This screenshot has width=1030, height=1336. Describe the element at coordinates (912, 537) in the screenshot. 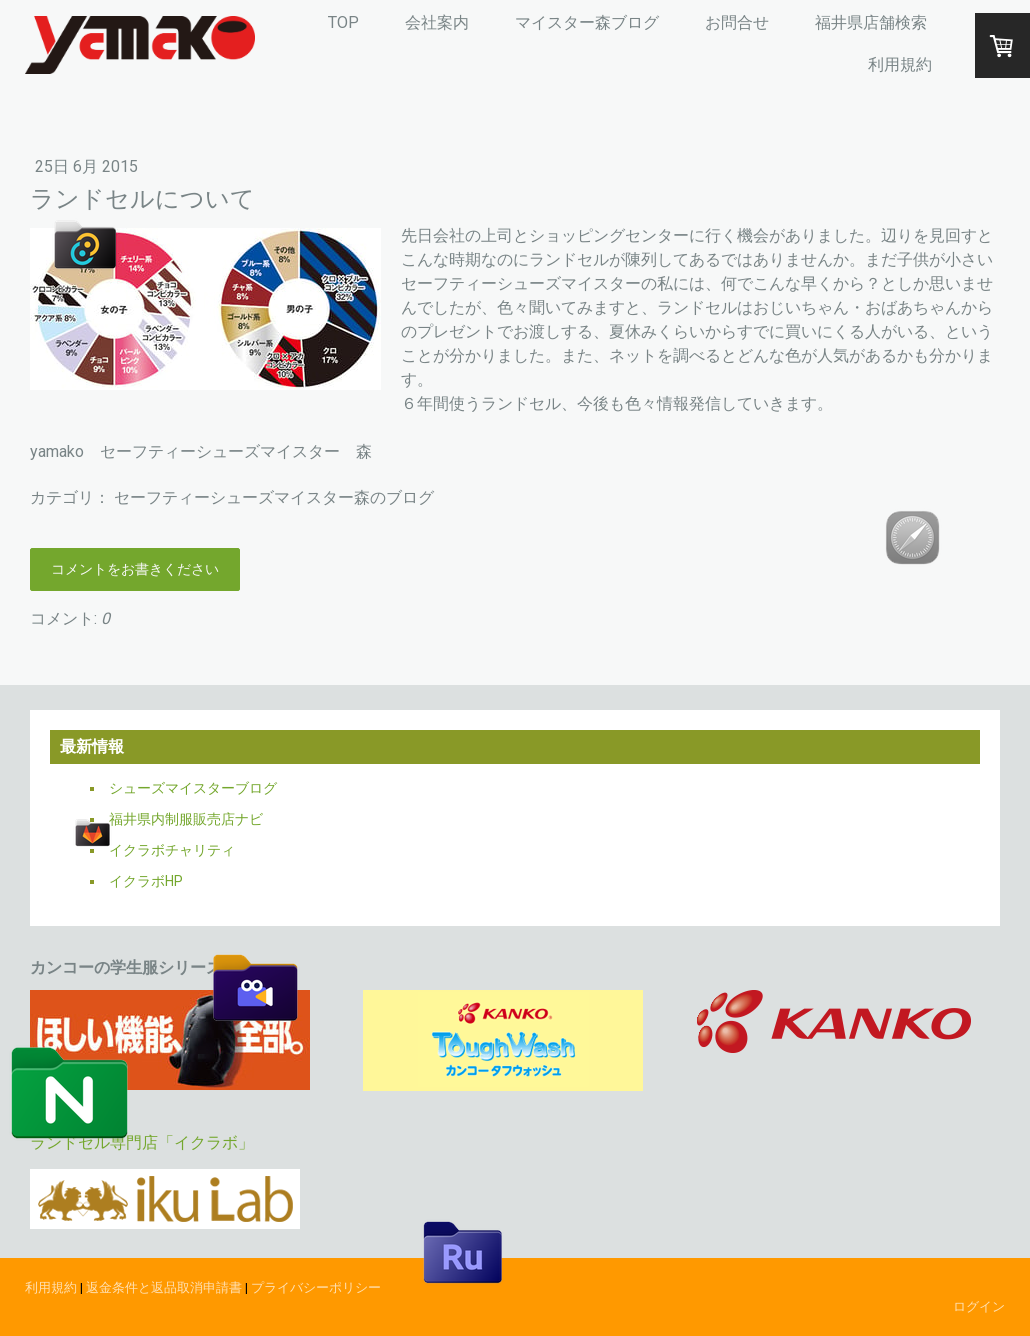

I see `open Safari web browser` at that location.